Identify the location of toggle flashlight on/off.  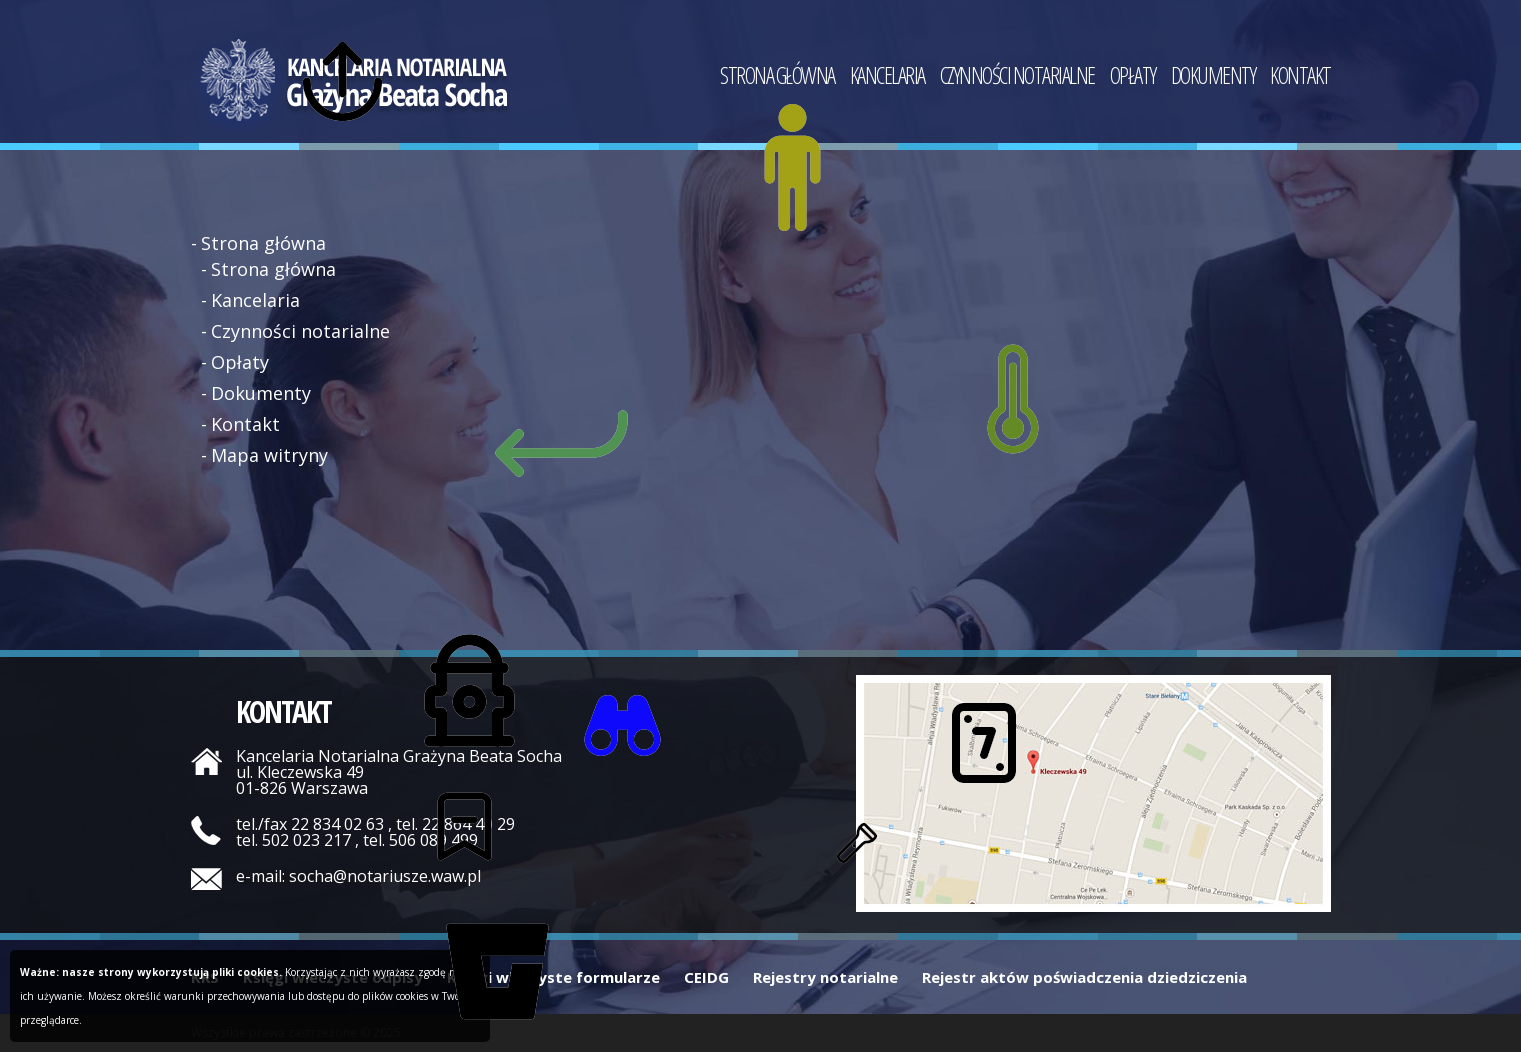
(857, 843).